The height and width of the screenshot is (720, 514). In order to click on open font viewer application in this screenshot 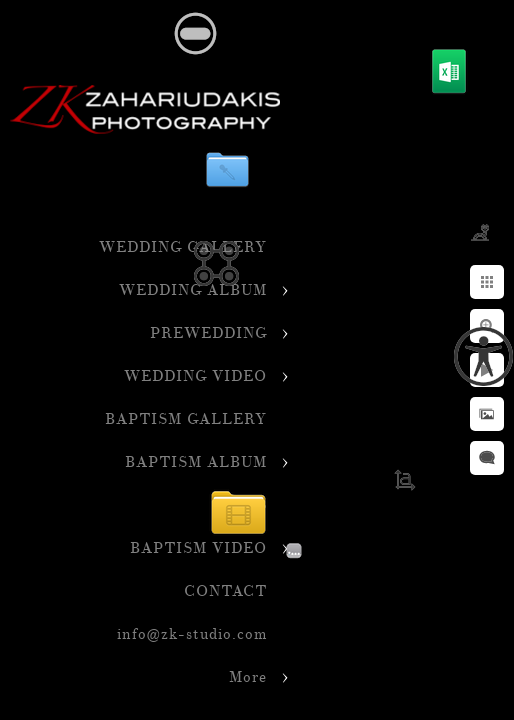, I will do `click(404, 480)`.